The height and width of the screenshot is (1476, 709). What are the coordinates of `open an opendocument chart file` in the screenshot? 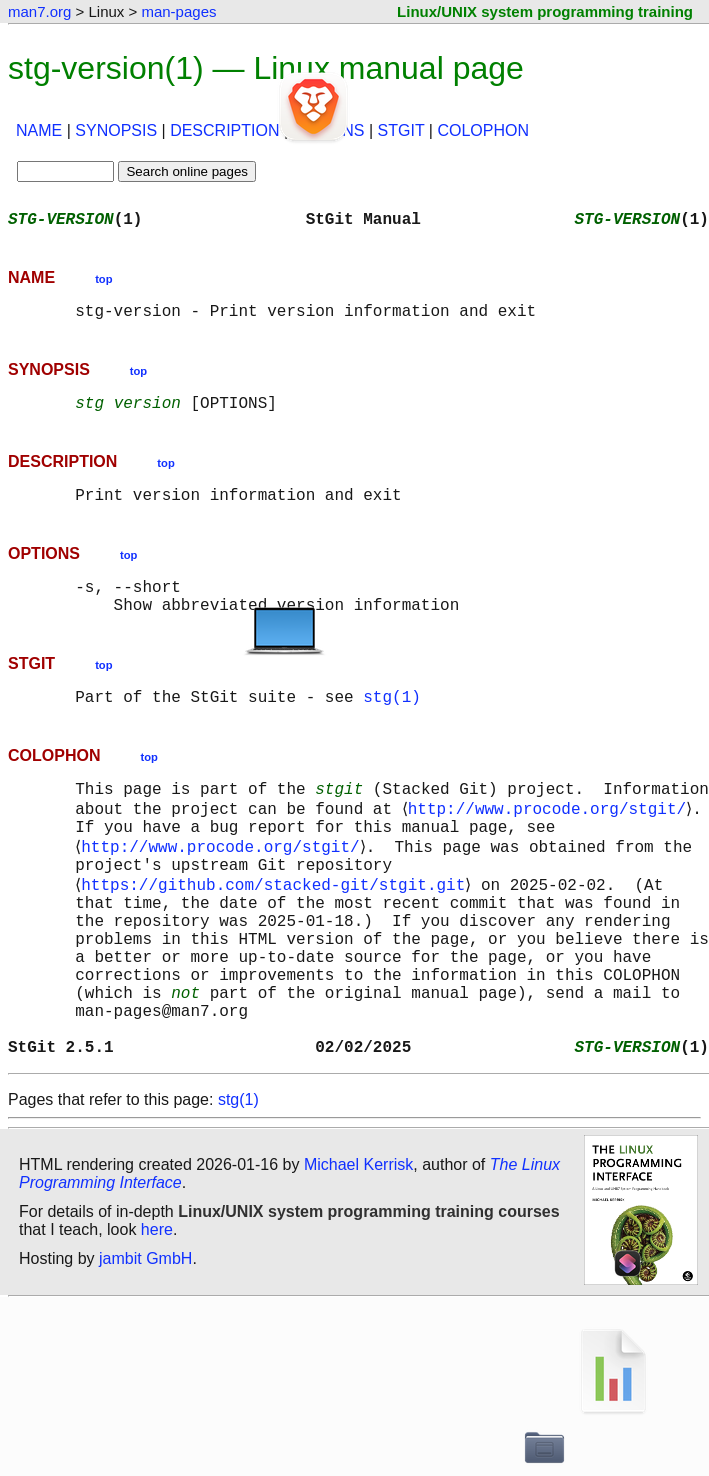 It's located at (613, 1370).